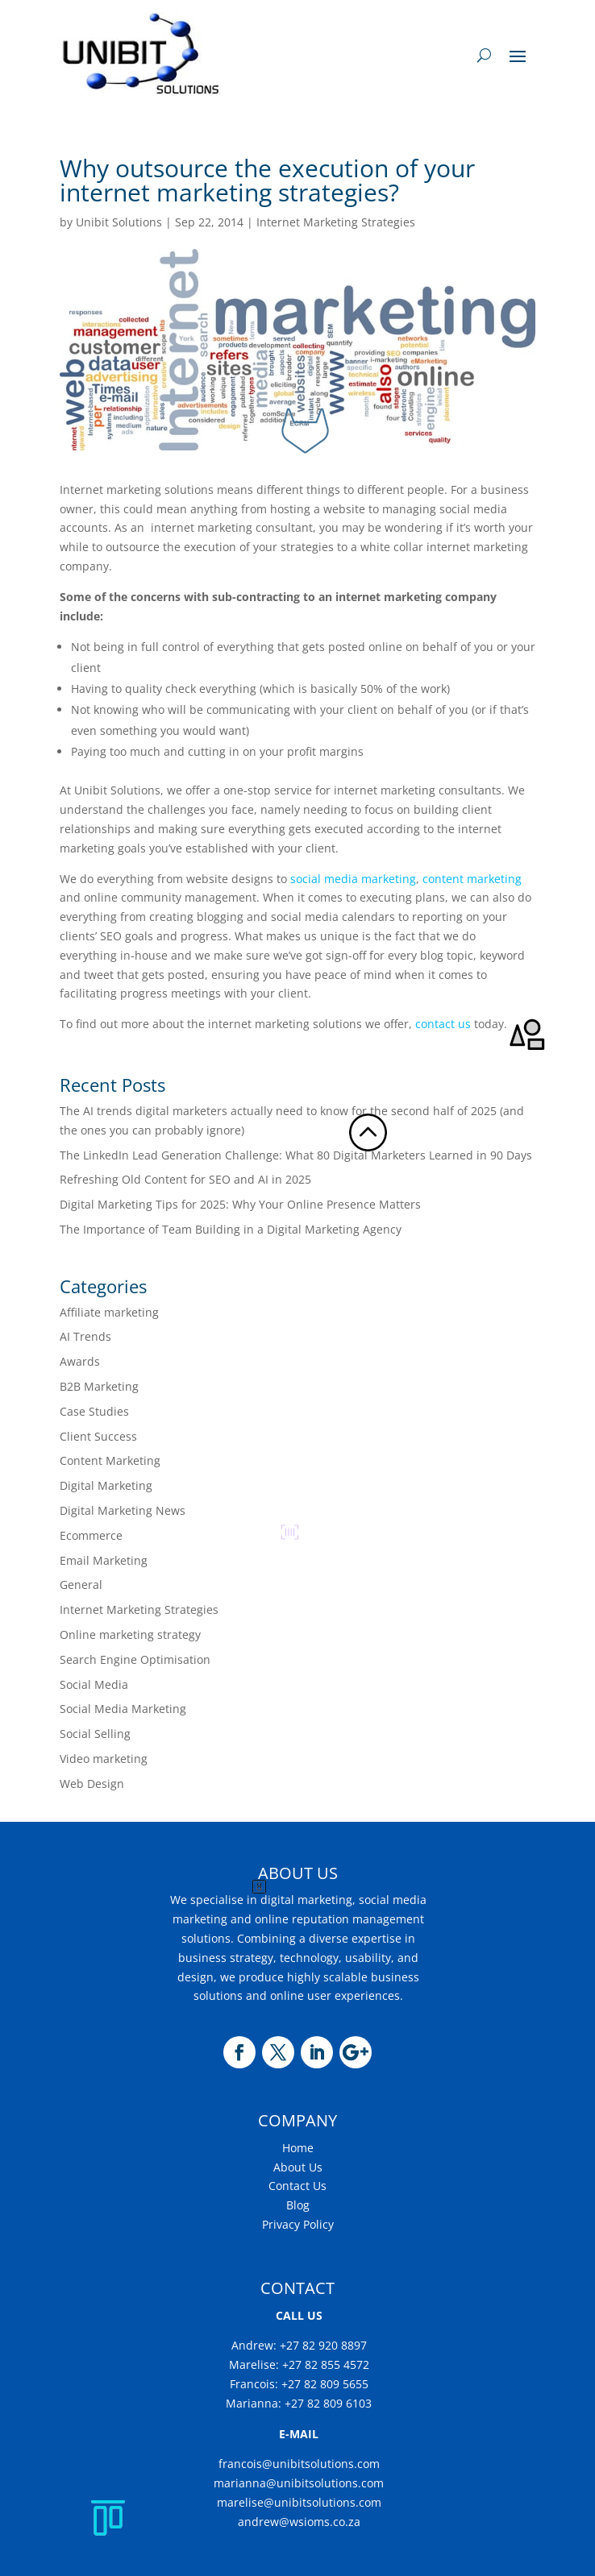 The height and width of the screenshot is (2576, 595). What do you see at coordinates (108, 2517) in the screenshot?
I see `align selected elements to the top` at bounding box center [108, 2517].